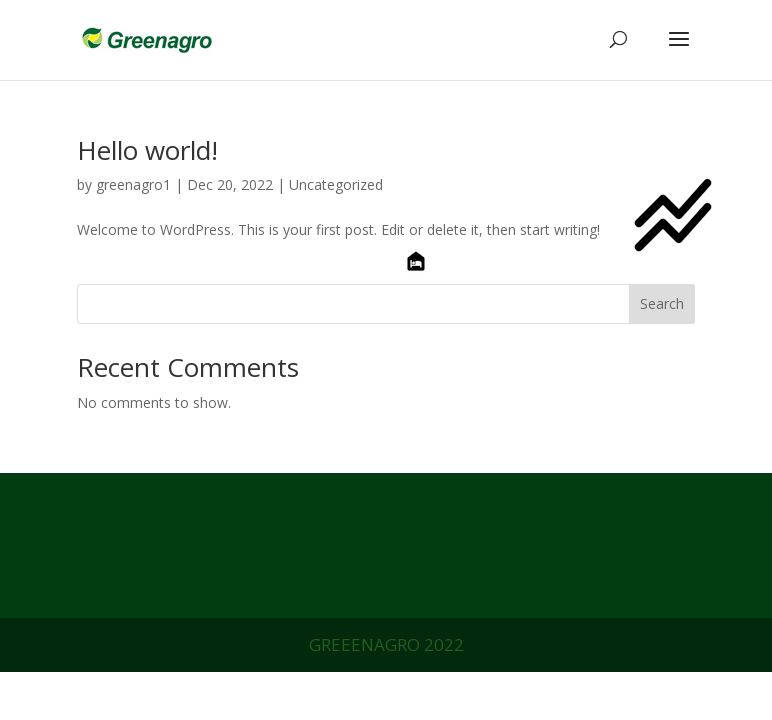  Describe the element at coordinates (416, 261) in the screenshot. I see `find nearby overnight accommodations` at that location.